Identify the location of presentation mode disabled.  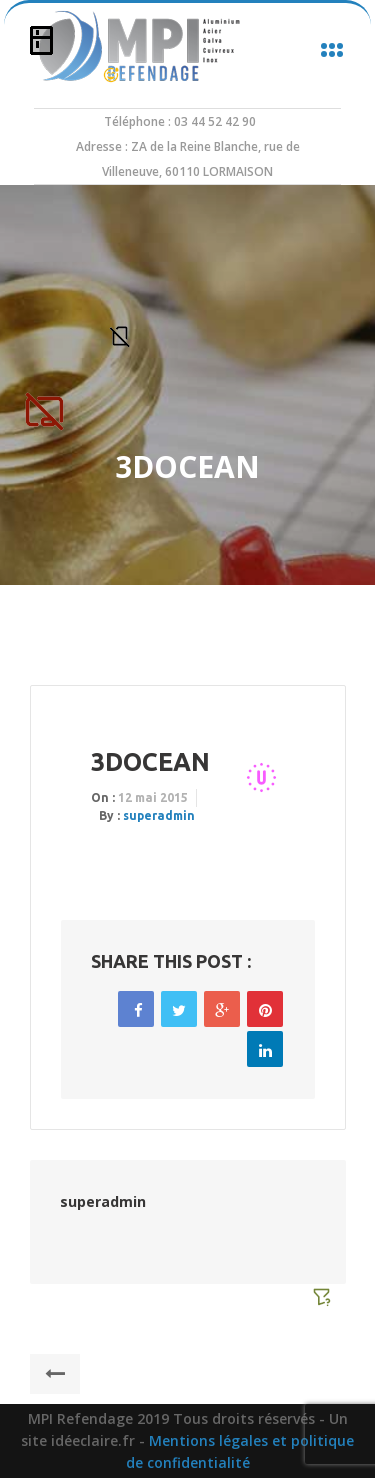
(44, 411).